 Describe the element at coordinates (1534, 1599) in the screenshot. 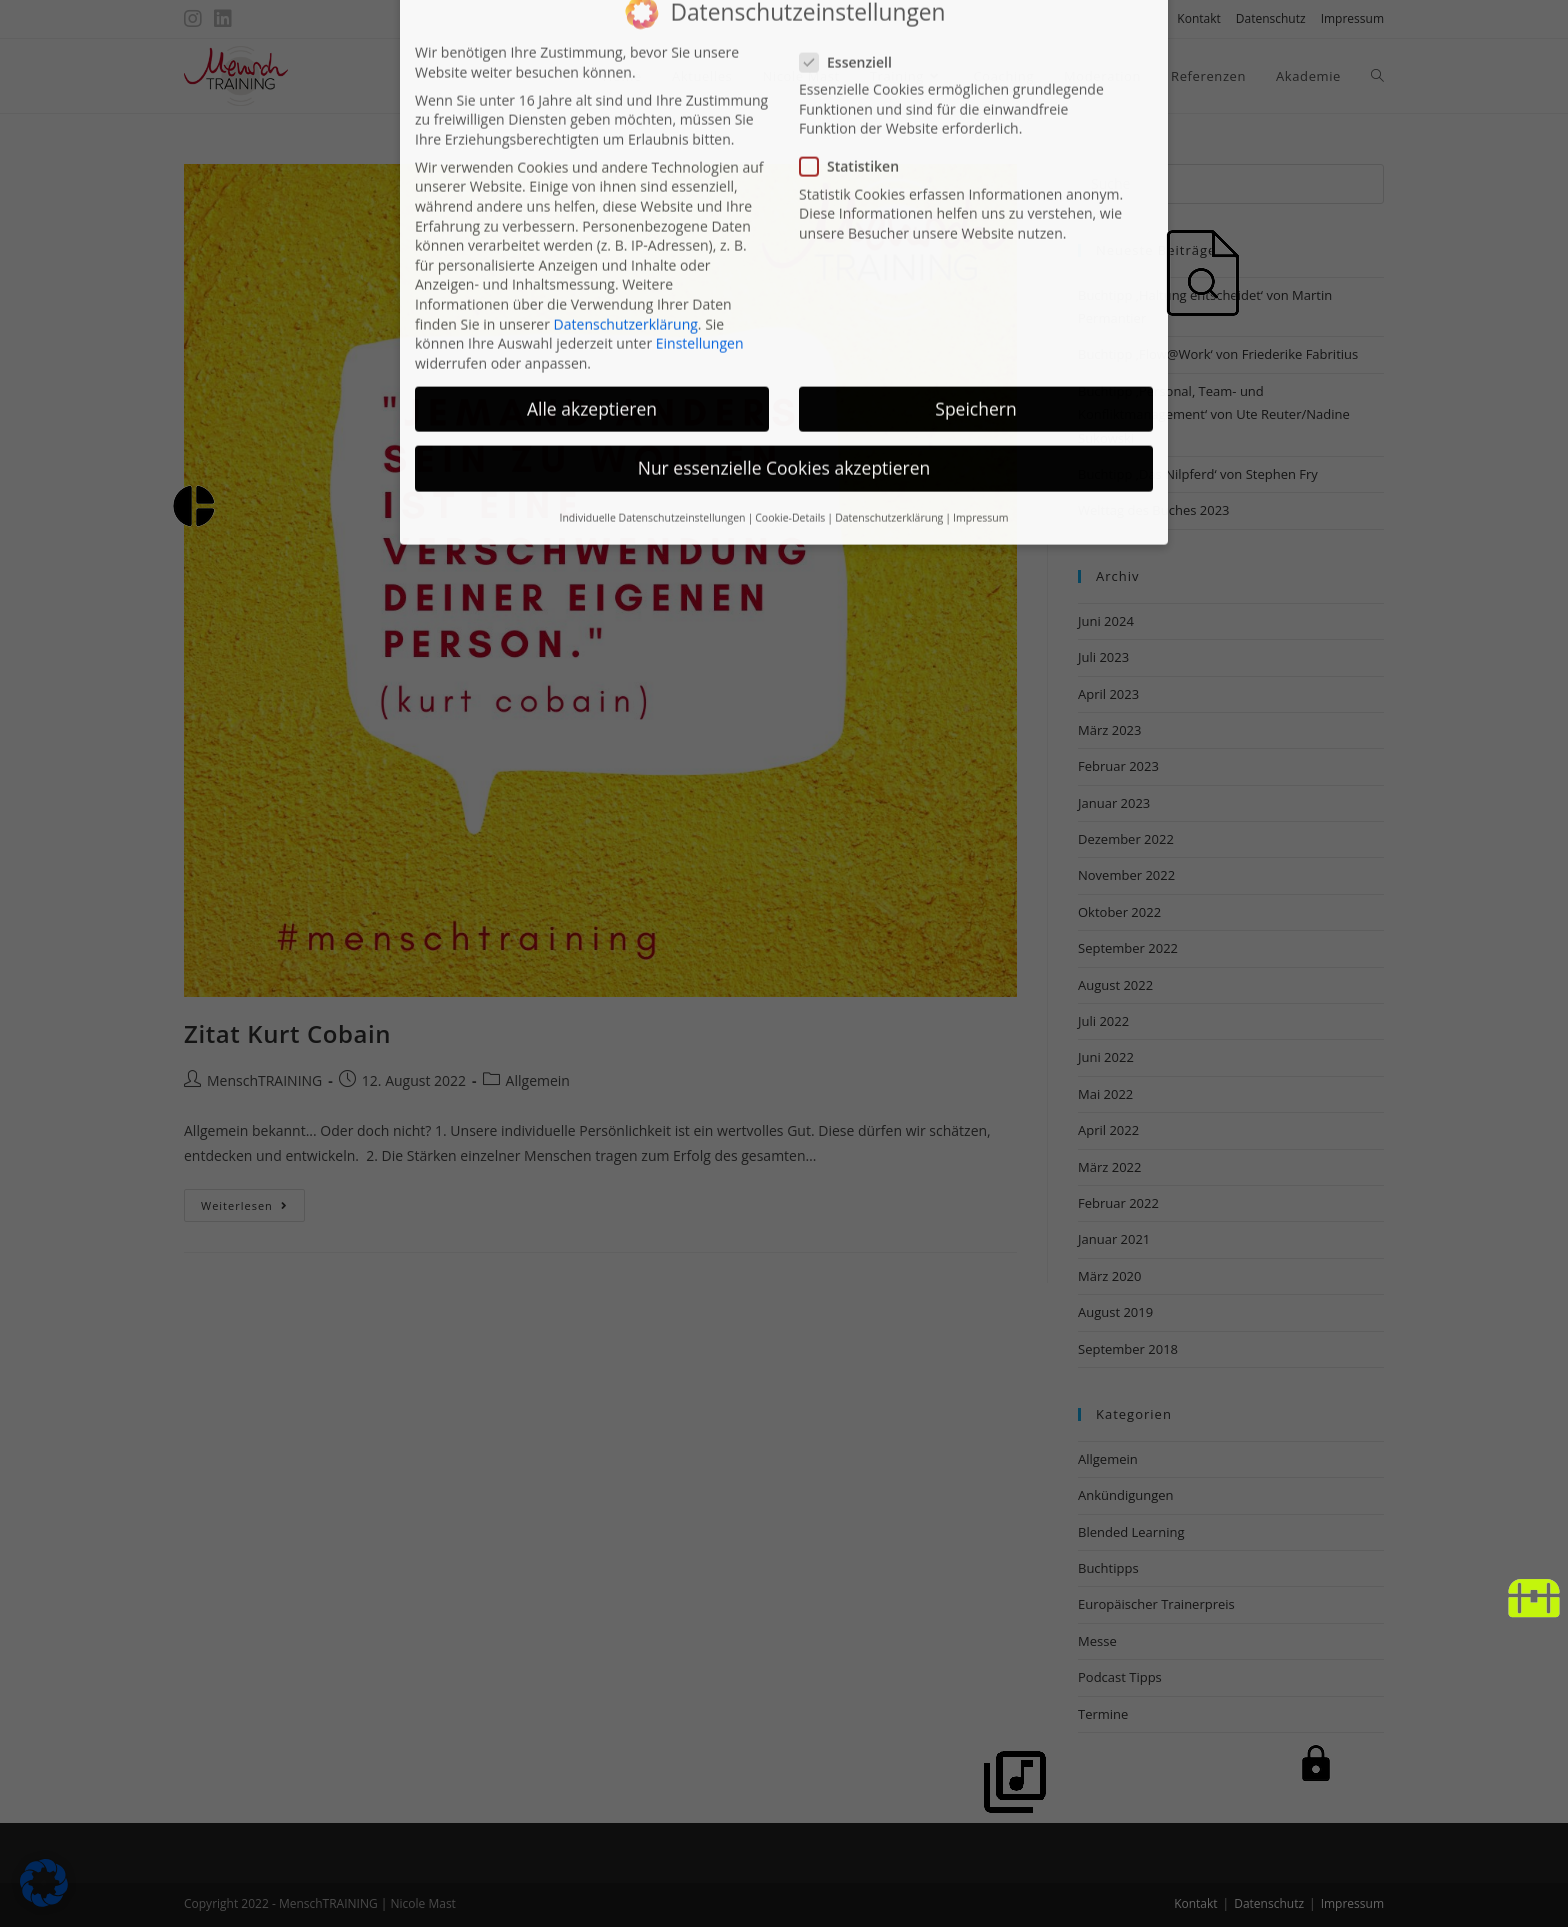

I see `access your rewards or collectibles` at that location.